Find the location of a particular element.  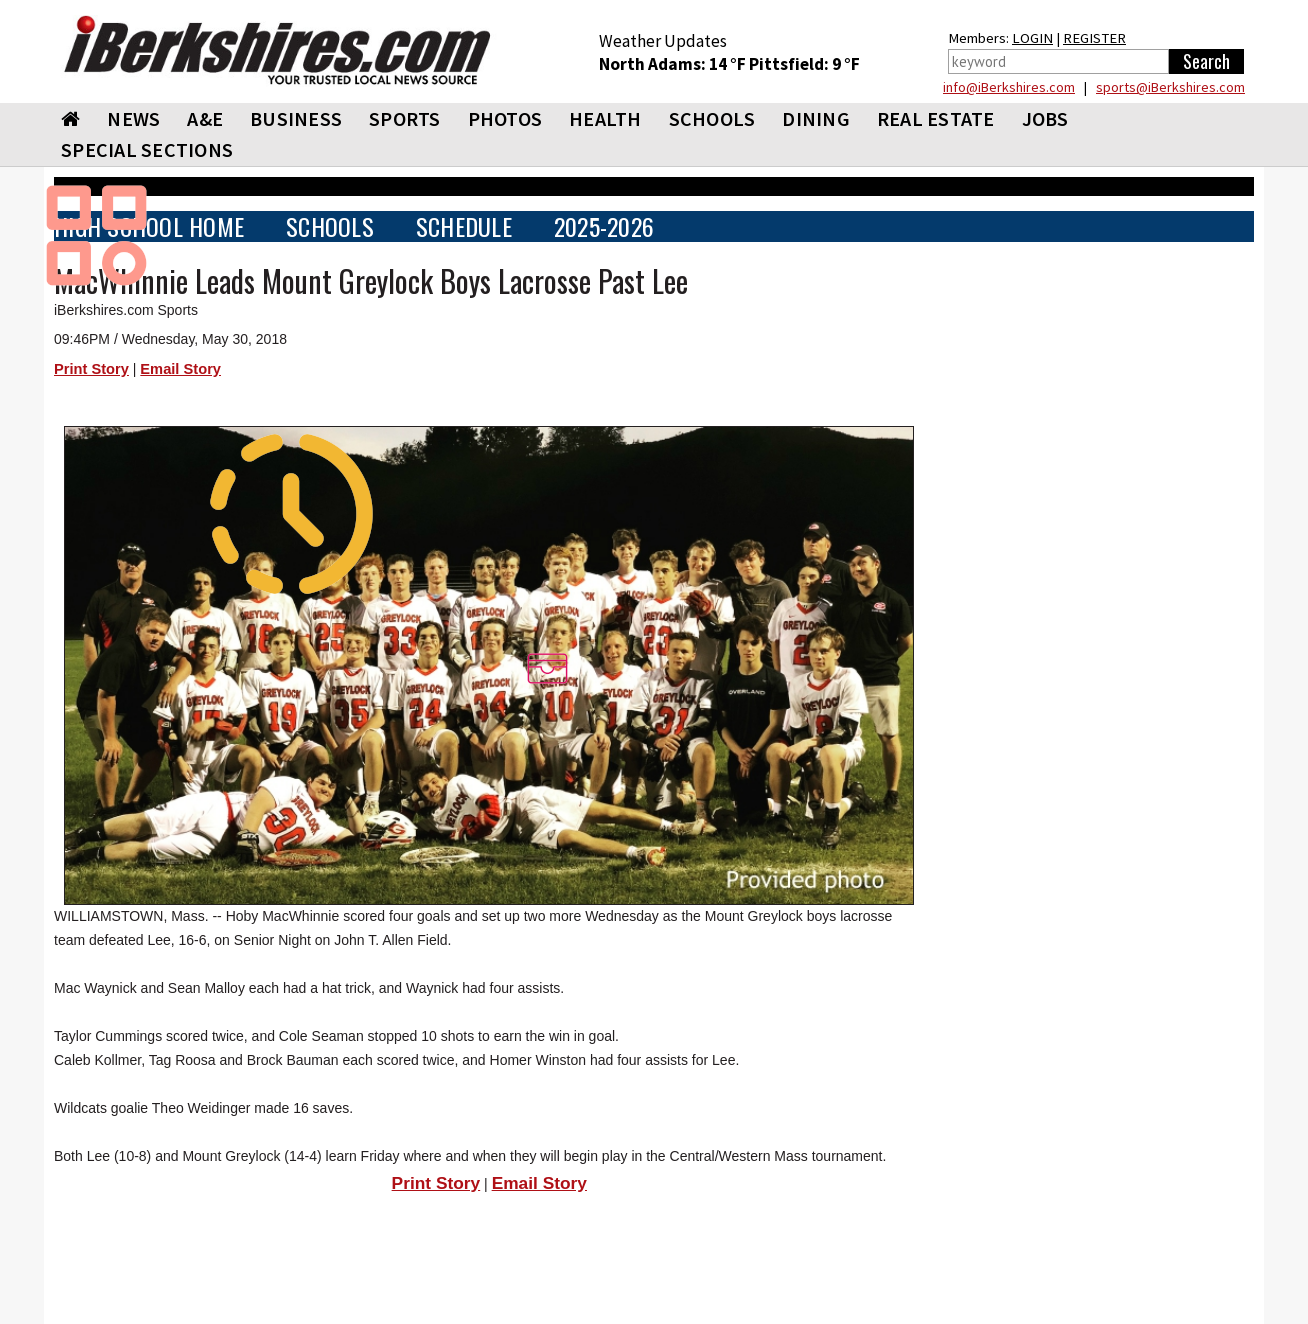

toggle viewing history on or off is located at coordinates (291, 514).